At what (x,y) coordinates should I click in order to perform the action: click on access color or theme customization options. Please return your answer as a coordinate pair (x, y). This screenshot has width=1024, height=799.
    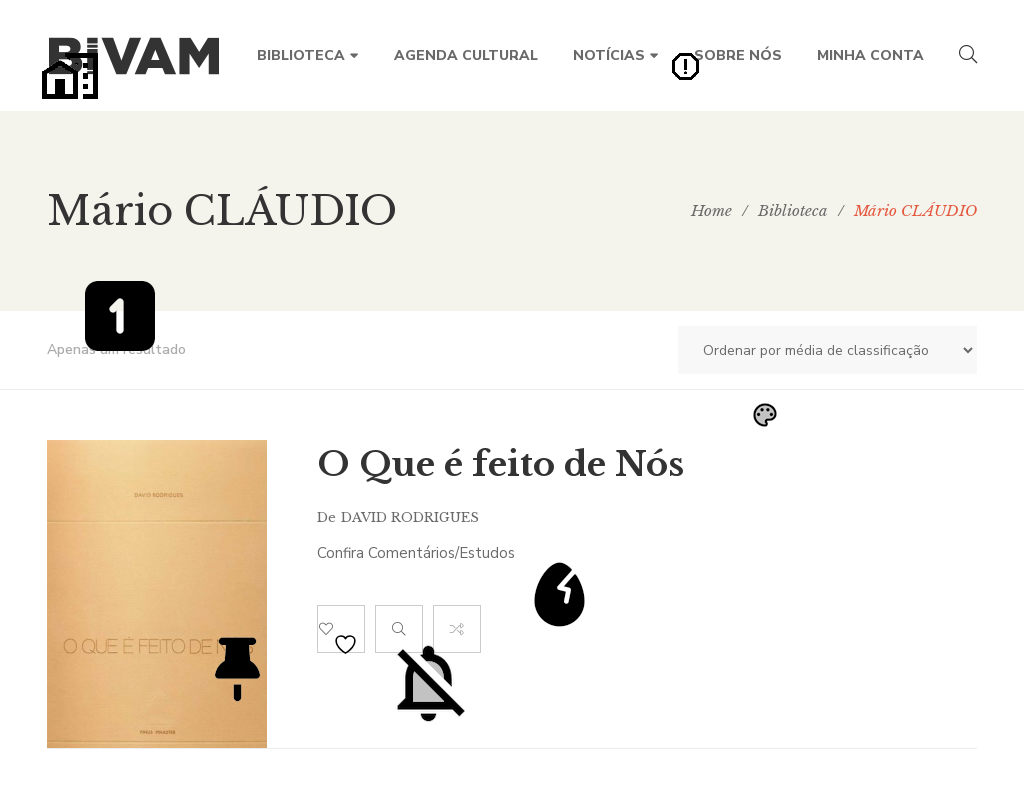
    Looking at the image, I should click on (765, 415).